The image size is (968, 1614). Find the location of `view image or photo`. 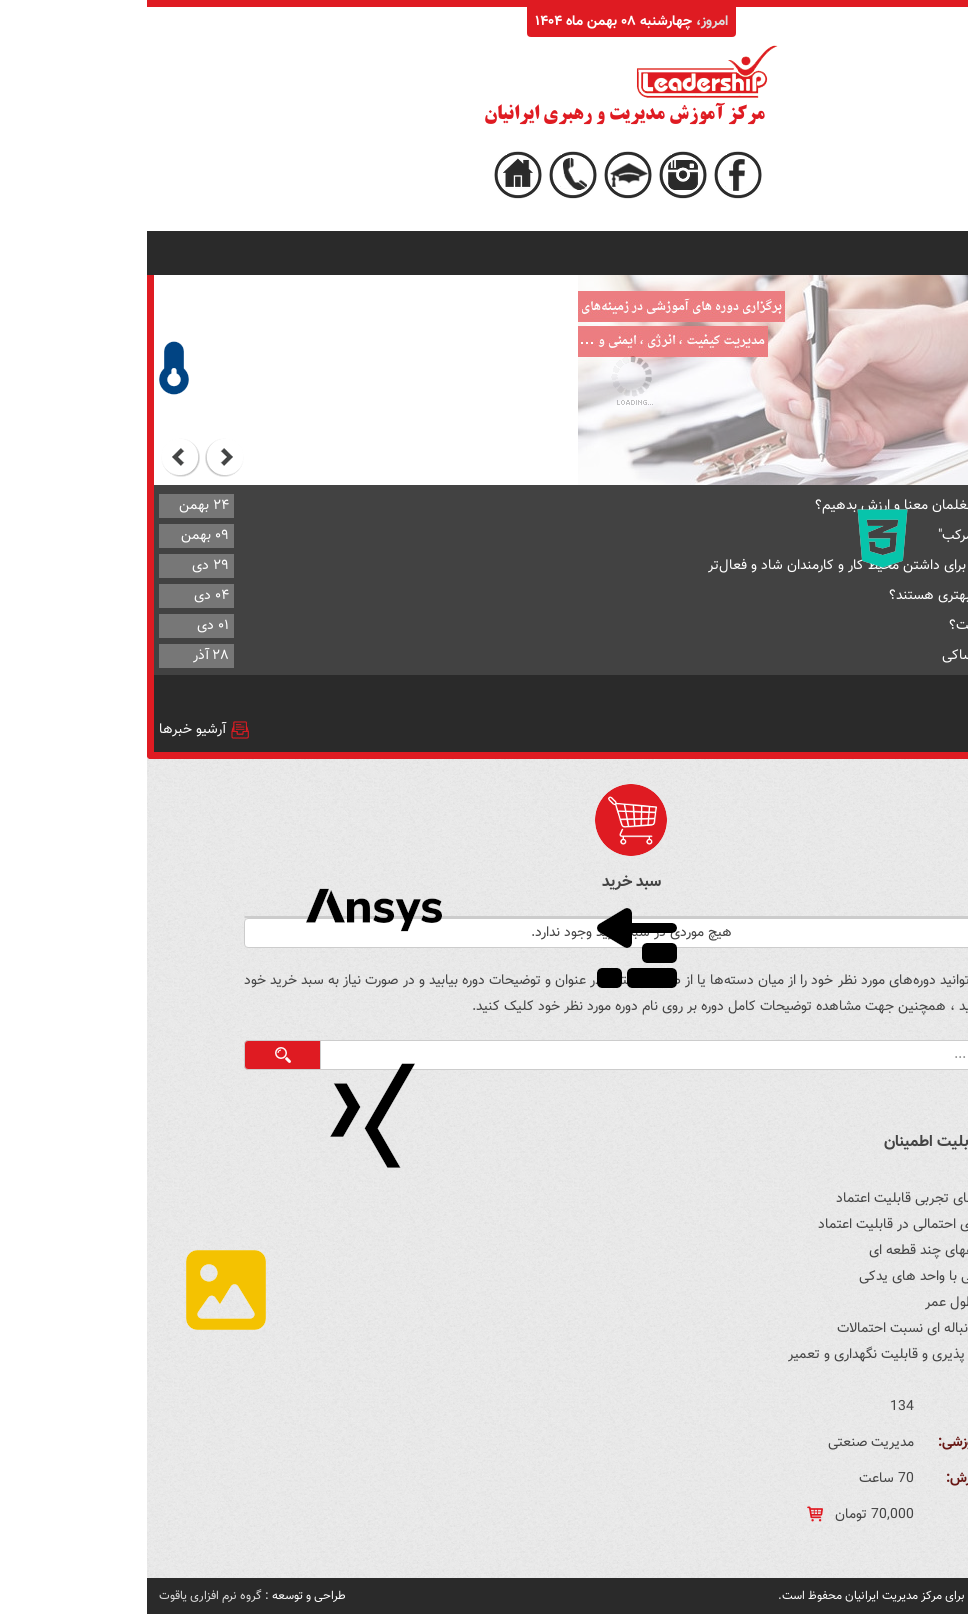

view image or photo is located at coordinates (226, 1290).